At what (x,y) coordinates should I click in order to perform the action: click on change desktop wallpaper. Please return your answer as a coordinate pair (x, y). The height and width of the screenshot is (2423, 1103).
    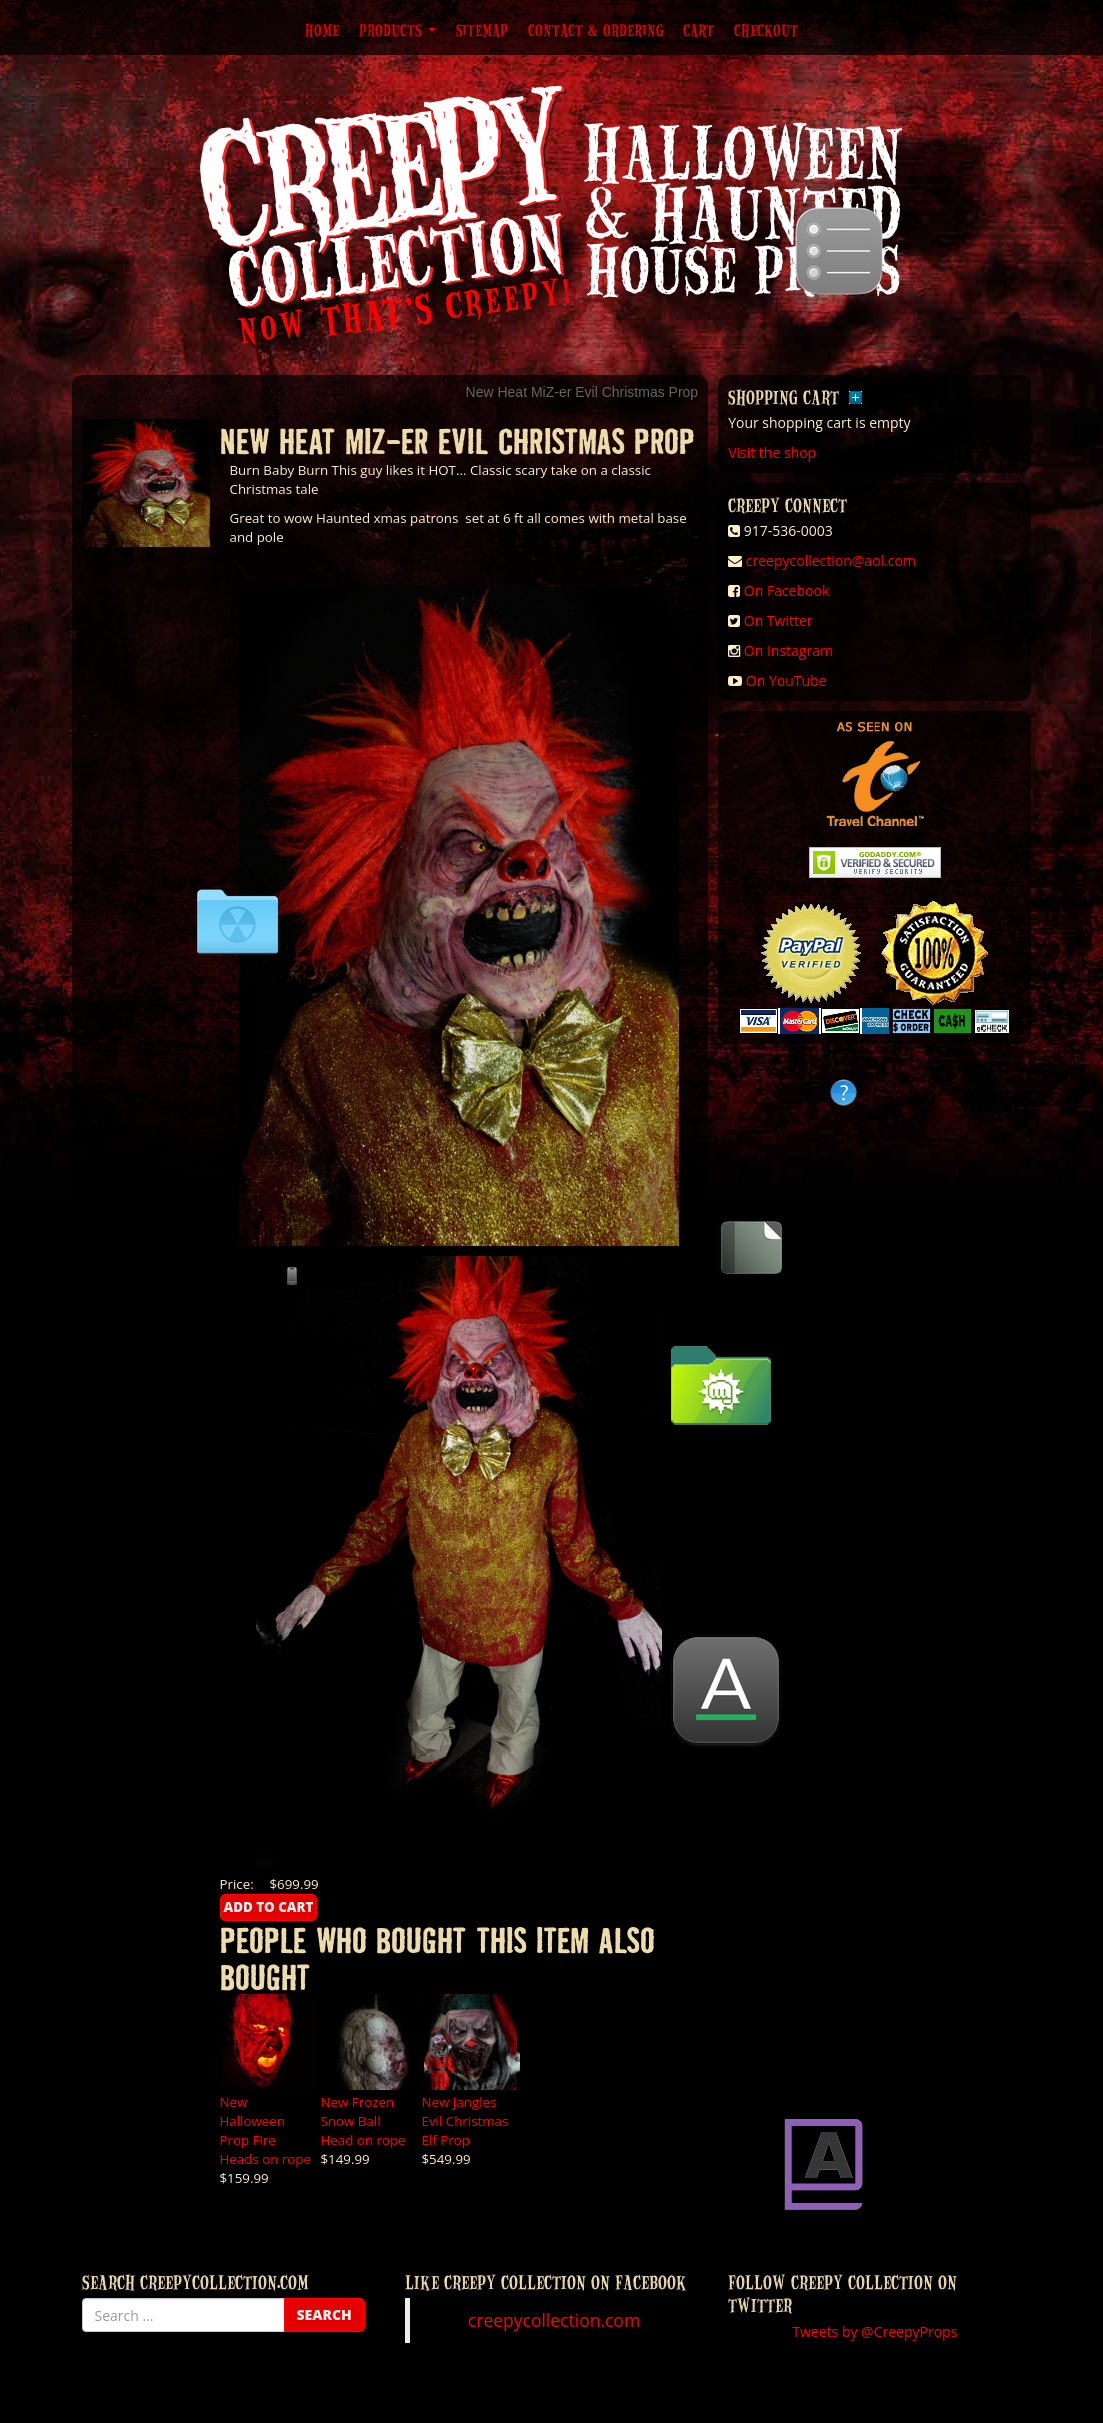
    Looking at the image, I should click on (751, 1245).